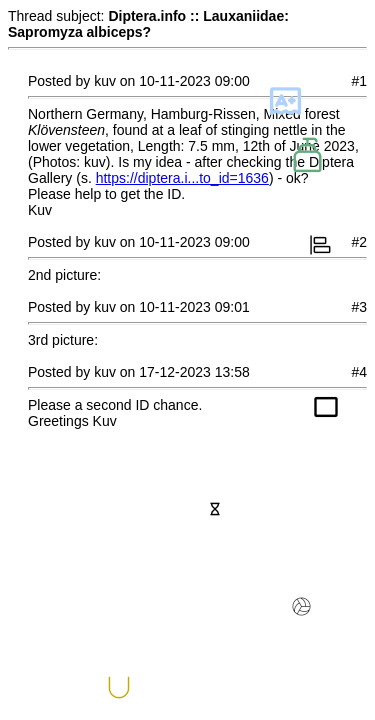 The width and height of the screenshot is (375, 720). I want to click on volleyball sport category or activity, so click(301, 606).